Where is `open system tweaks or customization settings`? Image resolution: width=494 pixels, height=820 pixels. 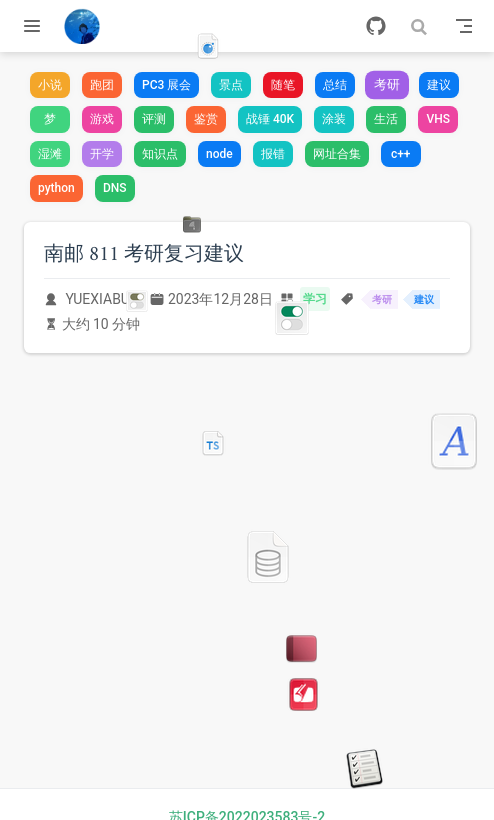
open system tweaks or customization settings is located at coordinates (292, 318).